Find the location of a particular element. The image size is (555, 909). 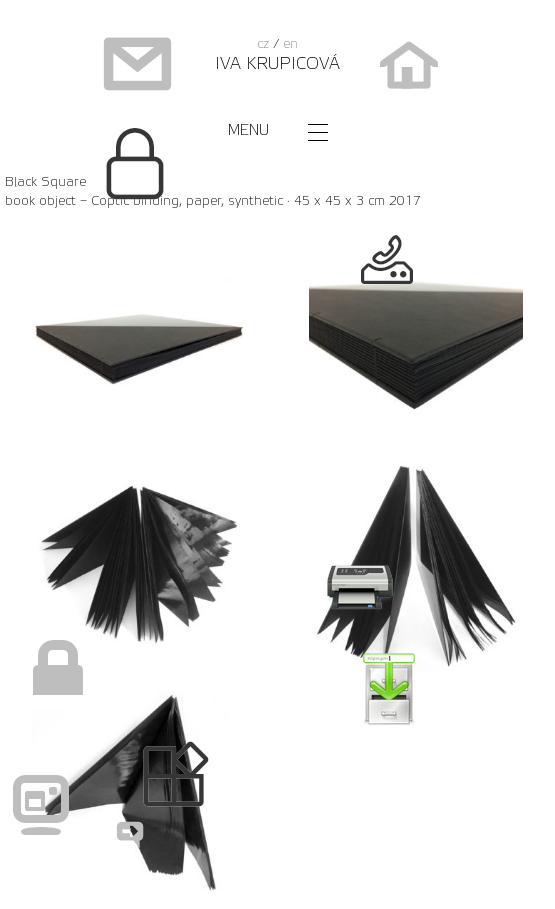

install new software or application is located at coordinates (176, 774).